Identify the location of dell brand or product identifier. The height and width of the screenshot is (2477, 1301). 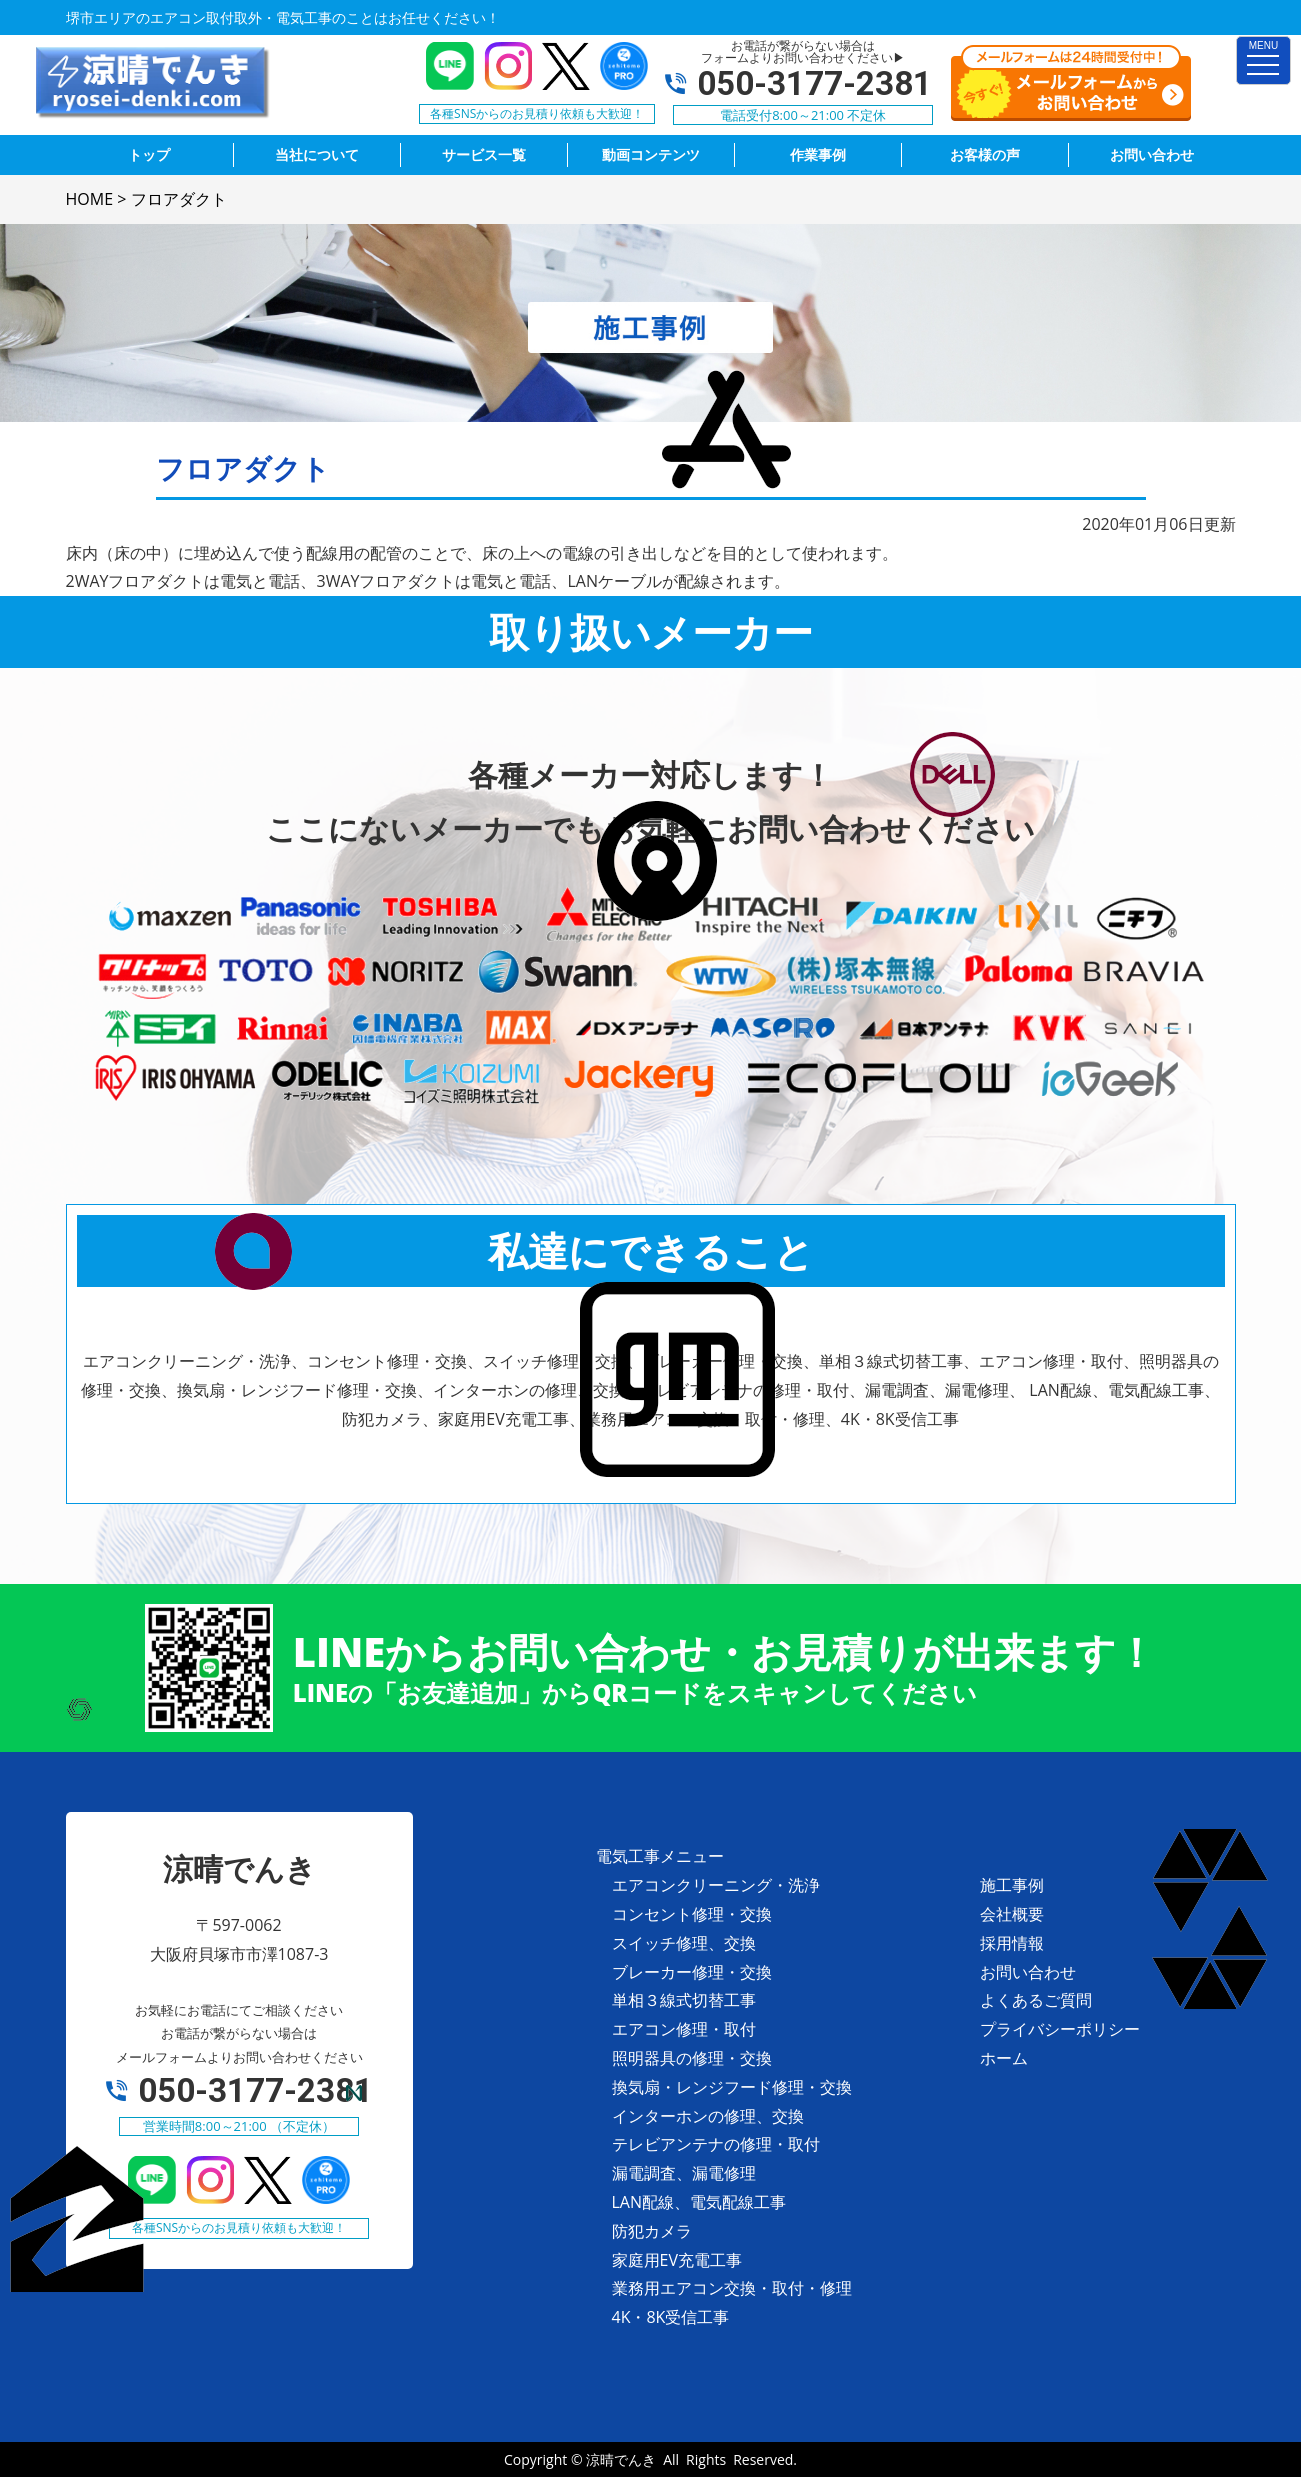
(952, 774).